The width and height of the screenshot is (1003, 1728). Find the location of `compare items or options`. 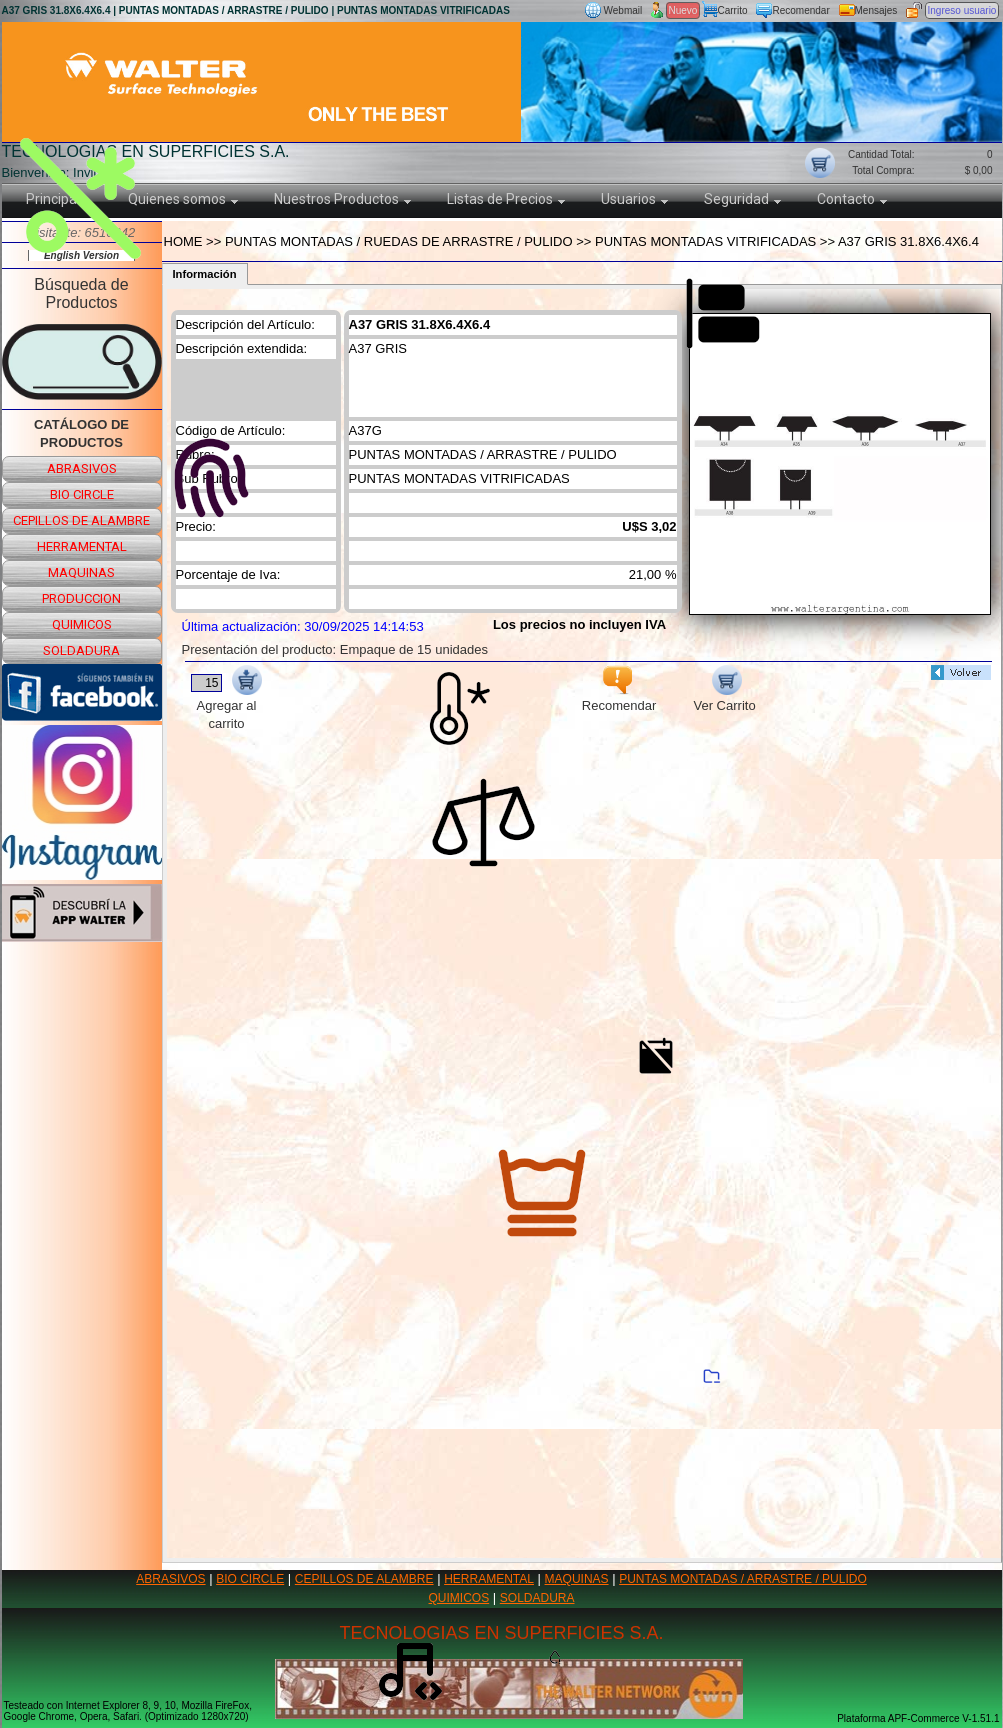

compare items or options is located at coordinates (483, 822).